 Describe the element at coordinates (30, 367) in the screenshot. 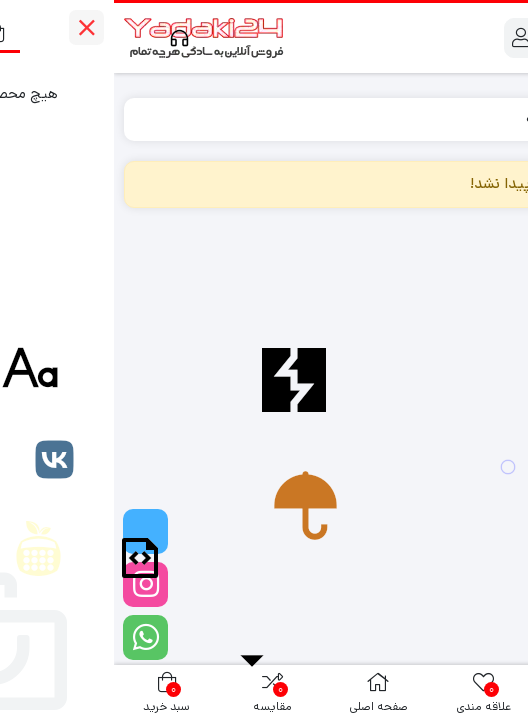

I see `adjust text size settings` at that location.